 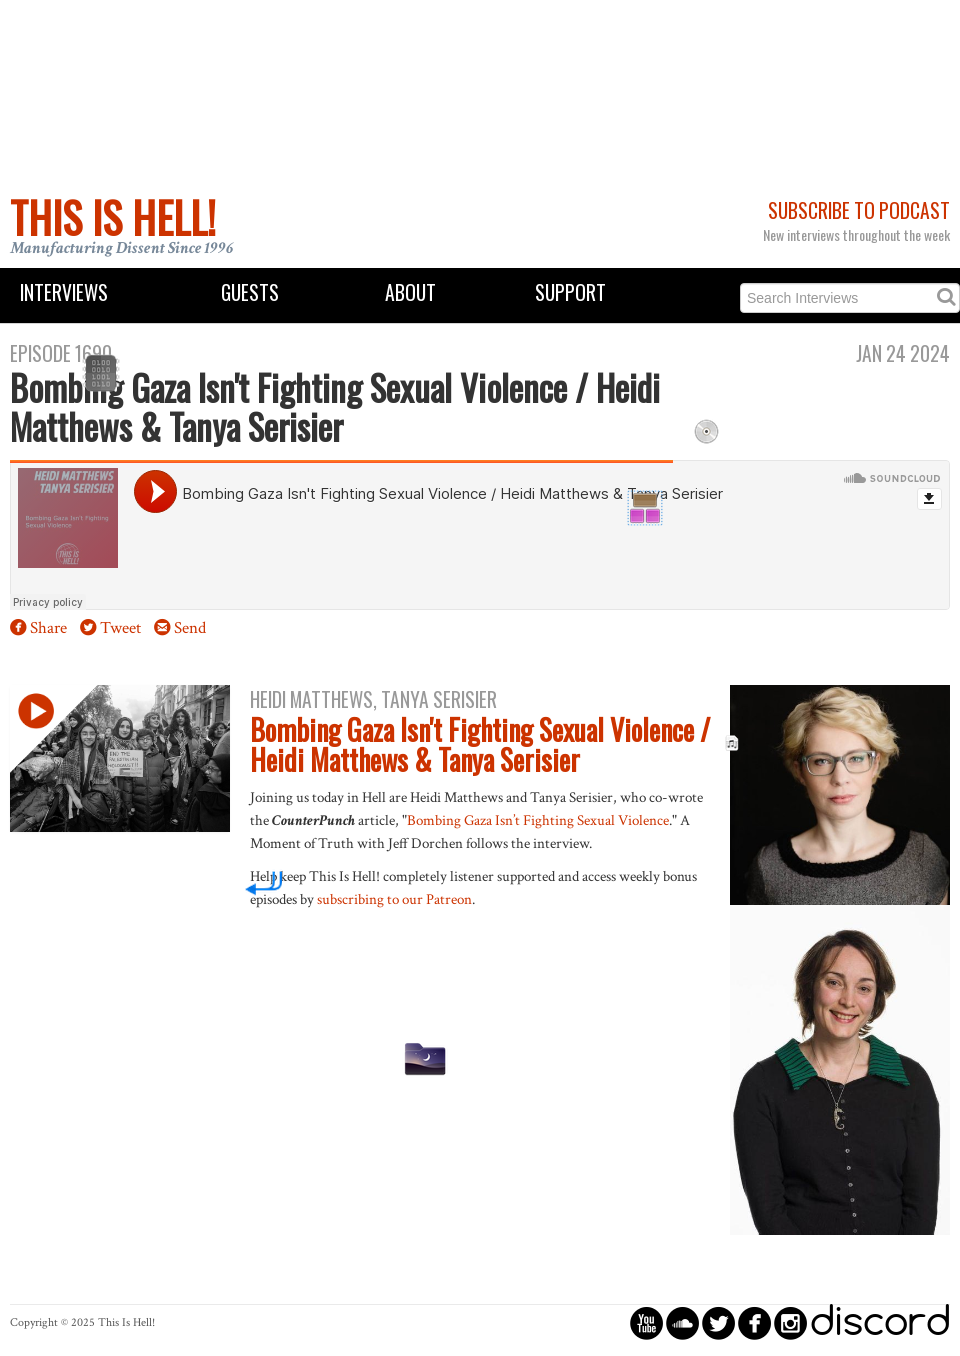 I want to click on firmware or binary file type indicator, so click(x=101, y=373).